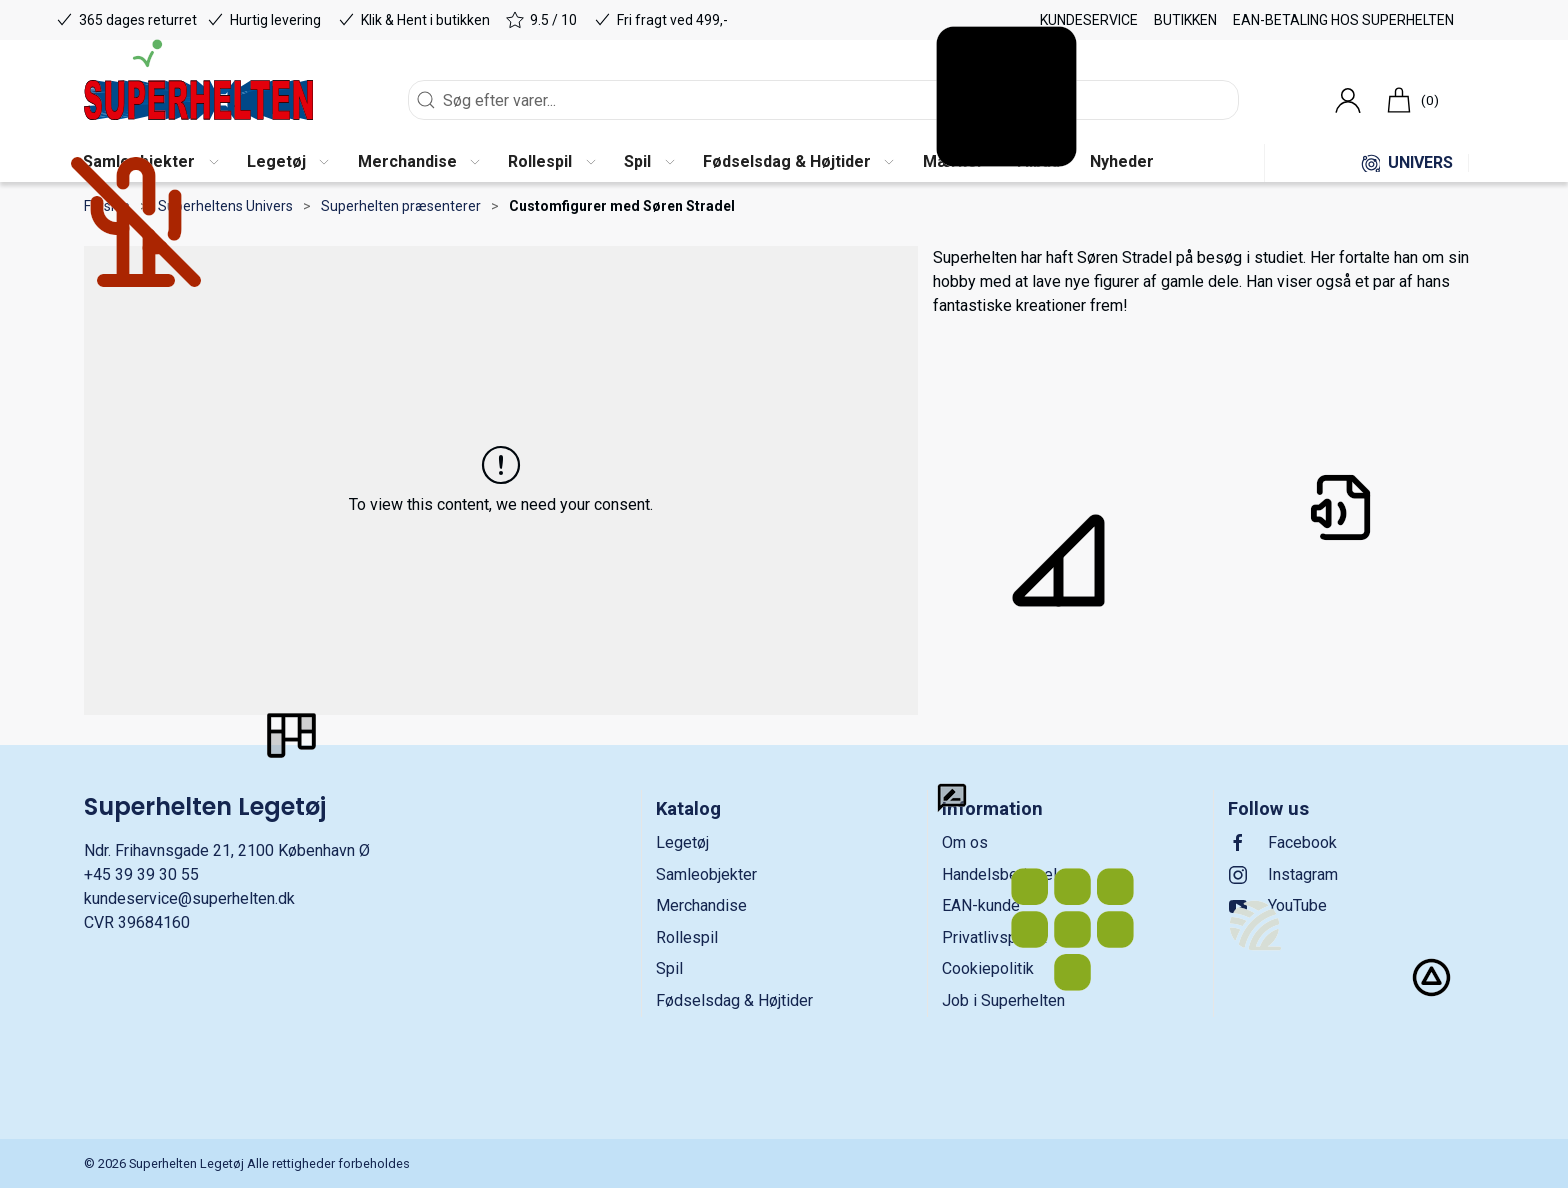 This screenshot has height=1188, width=1568. Describe the element at coordinates (1006, 96) in the screenshot. I see `a filled checkbox or selected state` at that location.